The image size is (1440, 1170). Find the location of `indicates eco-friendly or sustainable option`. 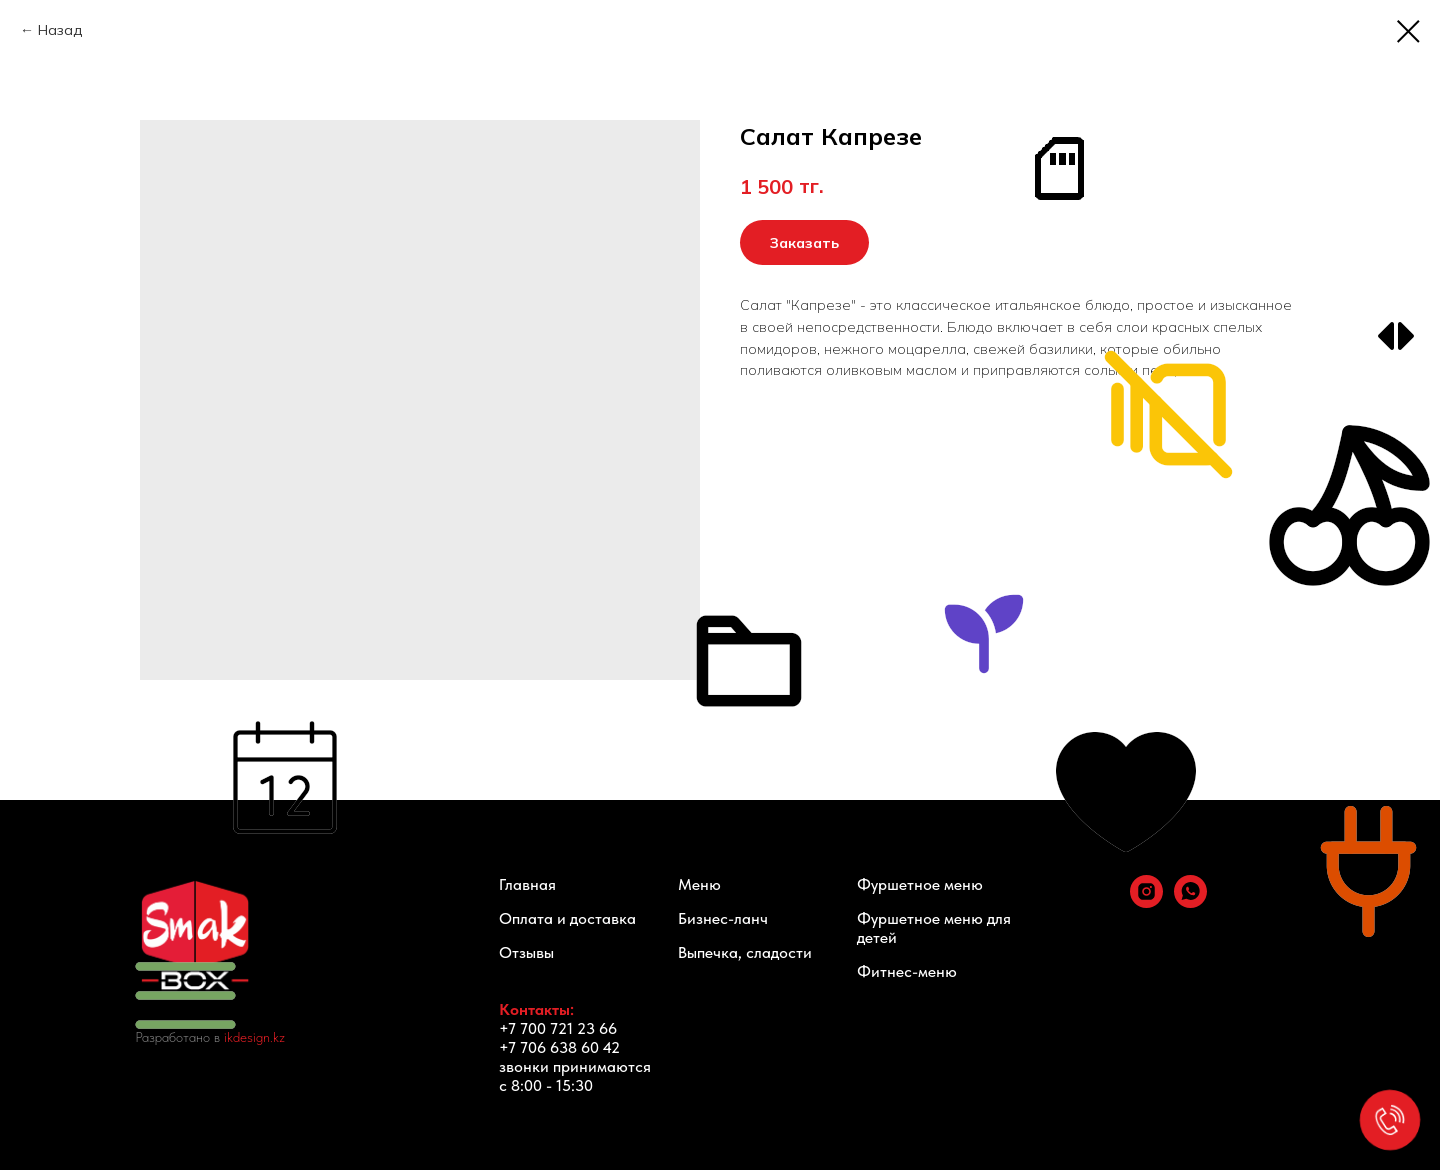

indicates eco-friendly or sustainable option is located at coordinates (984, 634).